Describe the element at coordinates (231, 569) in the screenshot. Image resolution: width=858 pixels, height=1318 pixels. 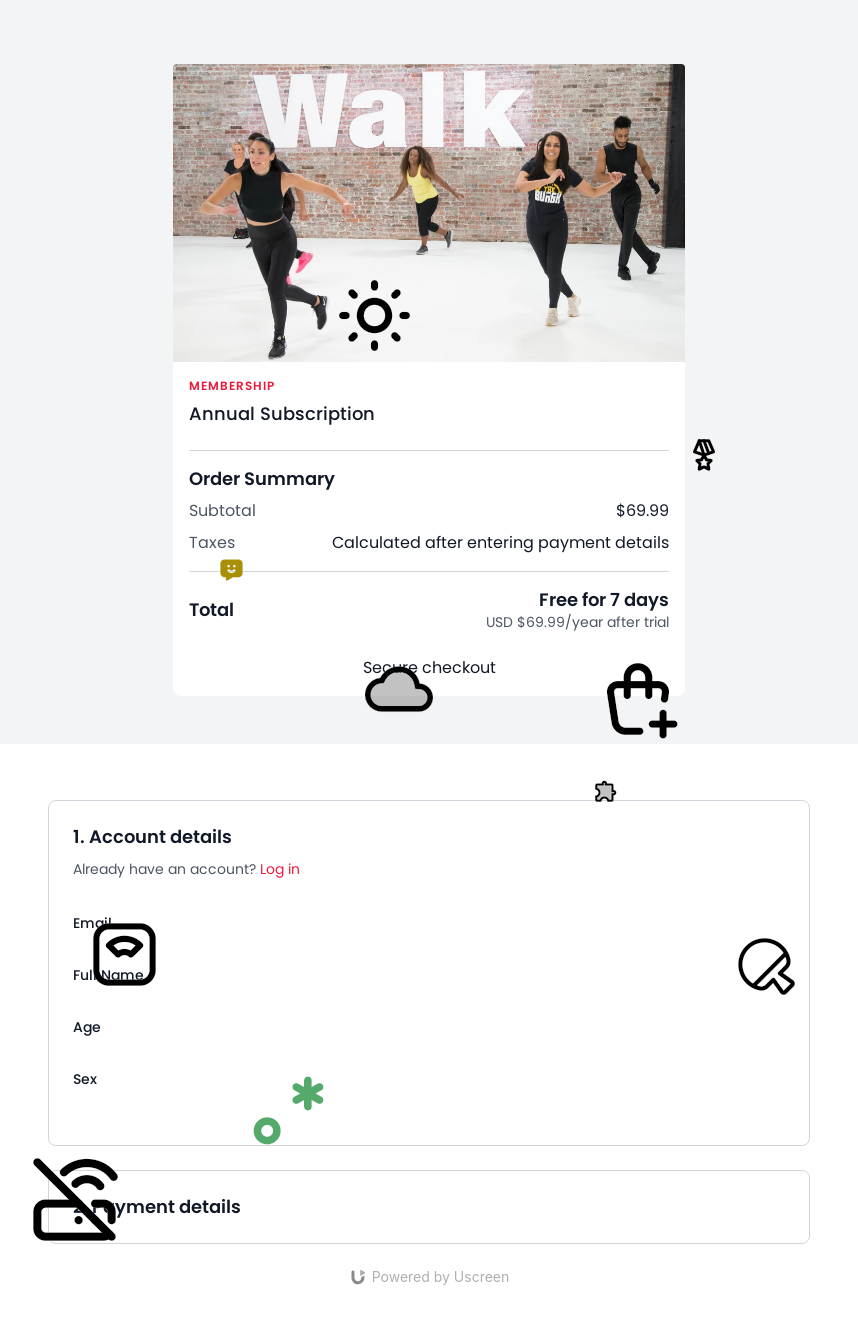
I see `open chatbot or AI assistant` at that location.